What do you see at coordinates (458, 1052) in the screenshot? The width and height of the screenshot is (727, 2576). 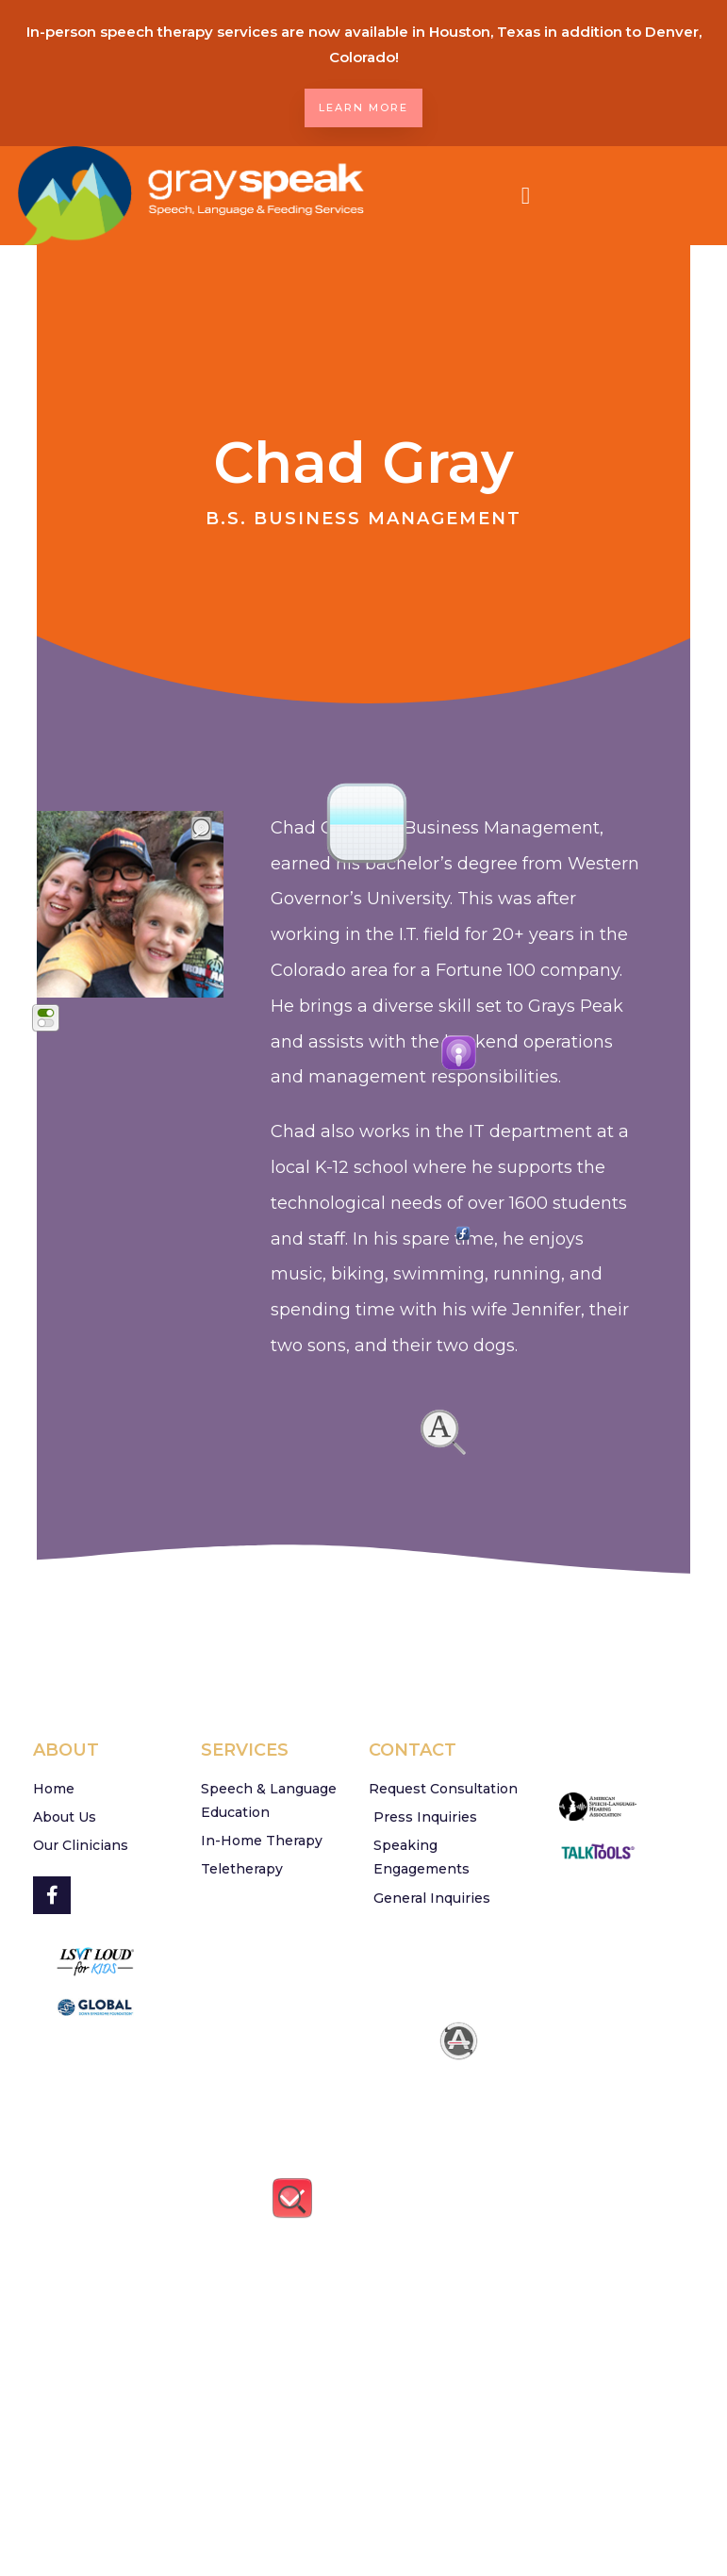 I see `open the podcasts app` at bounding box center [458, 1052].